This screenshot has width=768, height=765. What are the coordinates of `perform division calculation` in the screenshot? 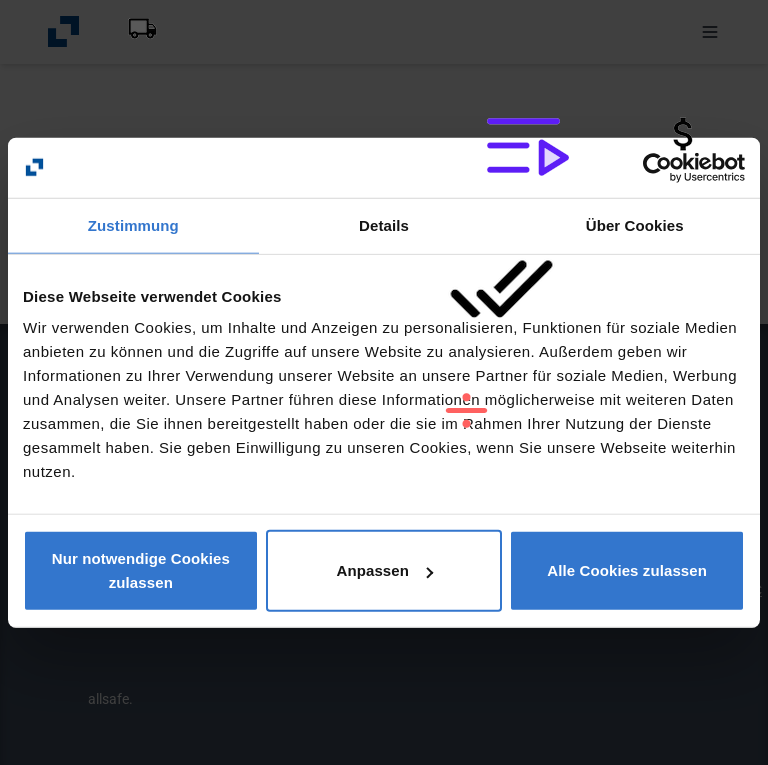 It's located at (466, 410).